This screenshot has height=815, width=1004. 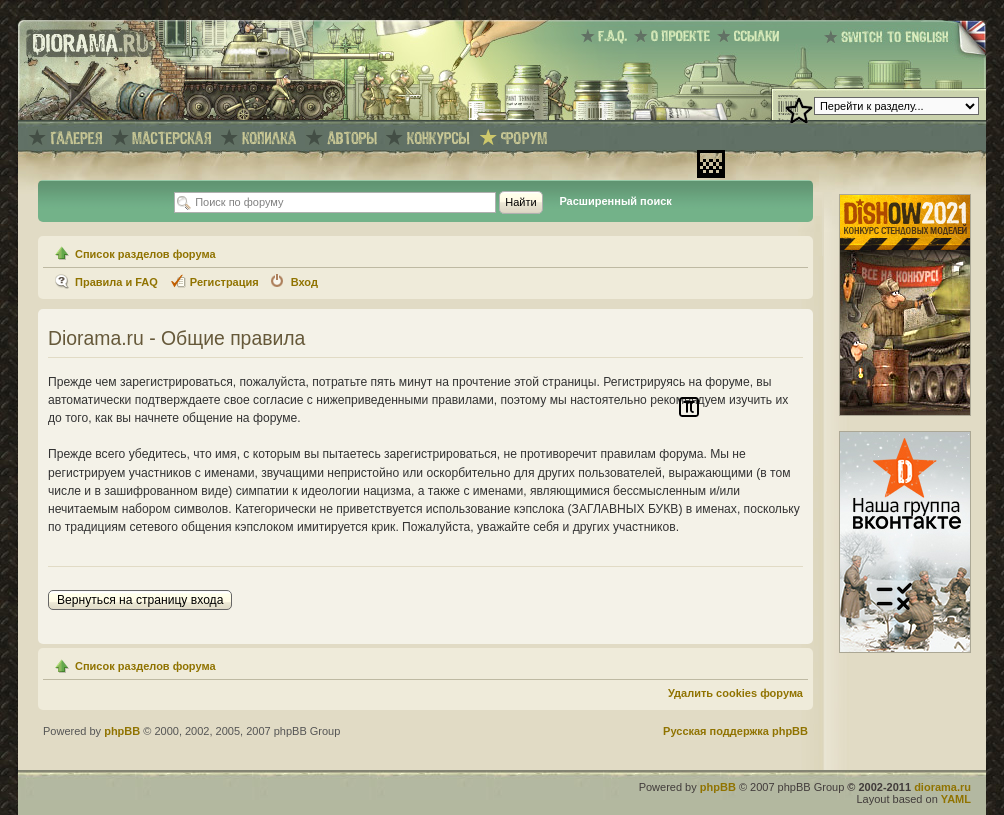 What do you see at coordinates (711, 164) in the screenshot?
I see `apply a gradient effect to an image` at bounding box center [711, 164].